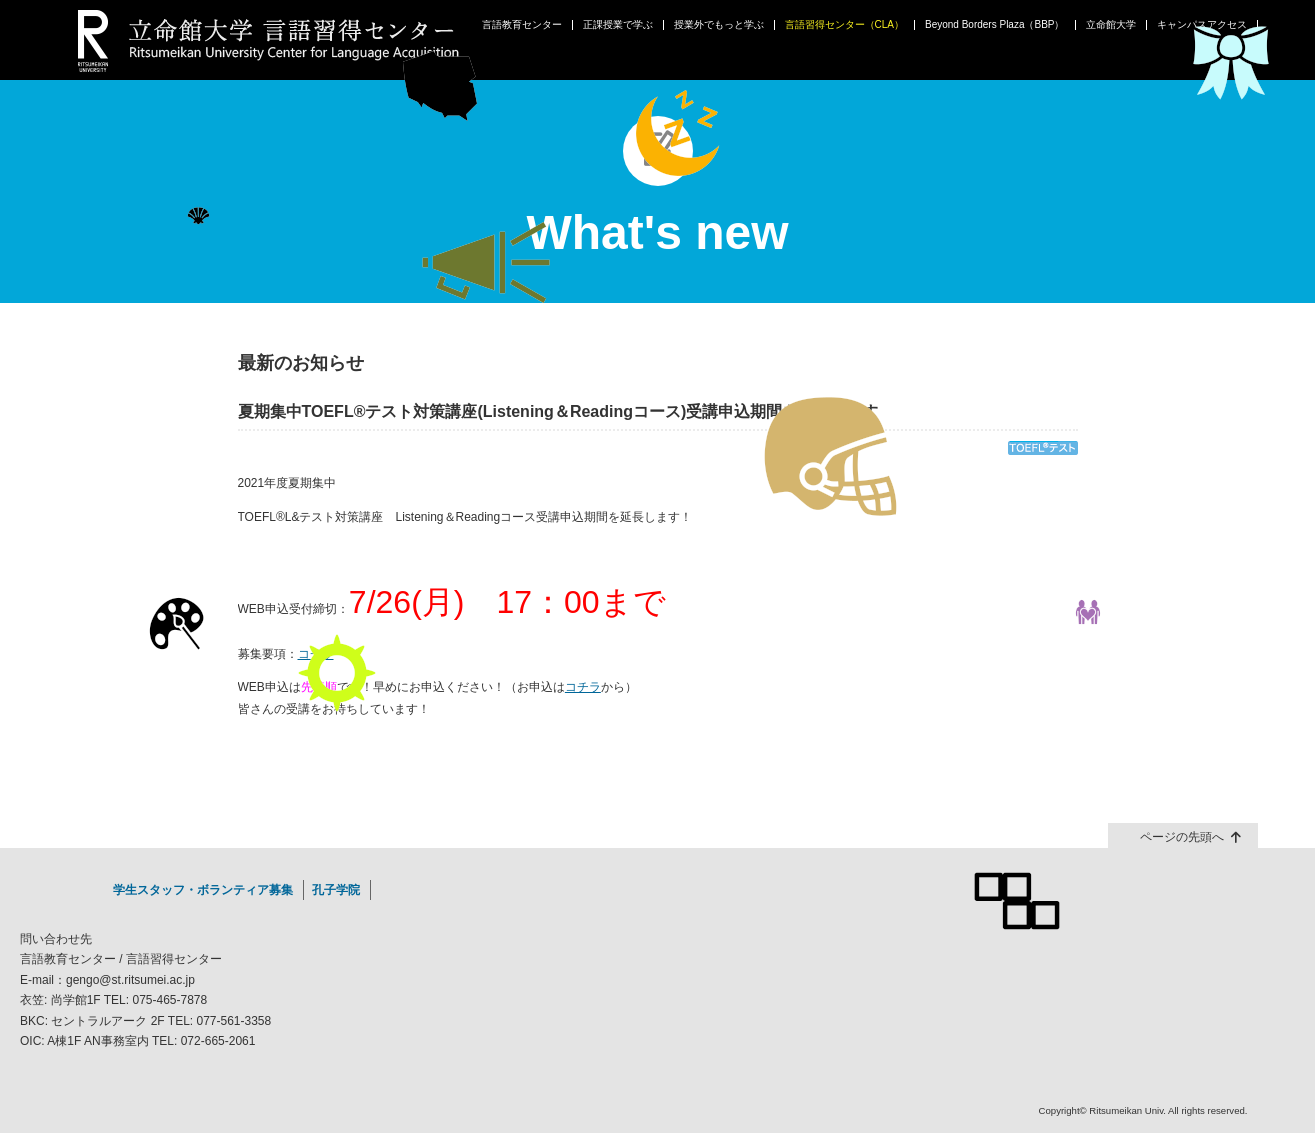  Describe the element at coordinates (337, 673) in the screenshot. I see `spikeball game or sports activity` at that location.